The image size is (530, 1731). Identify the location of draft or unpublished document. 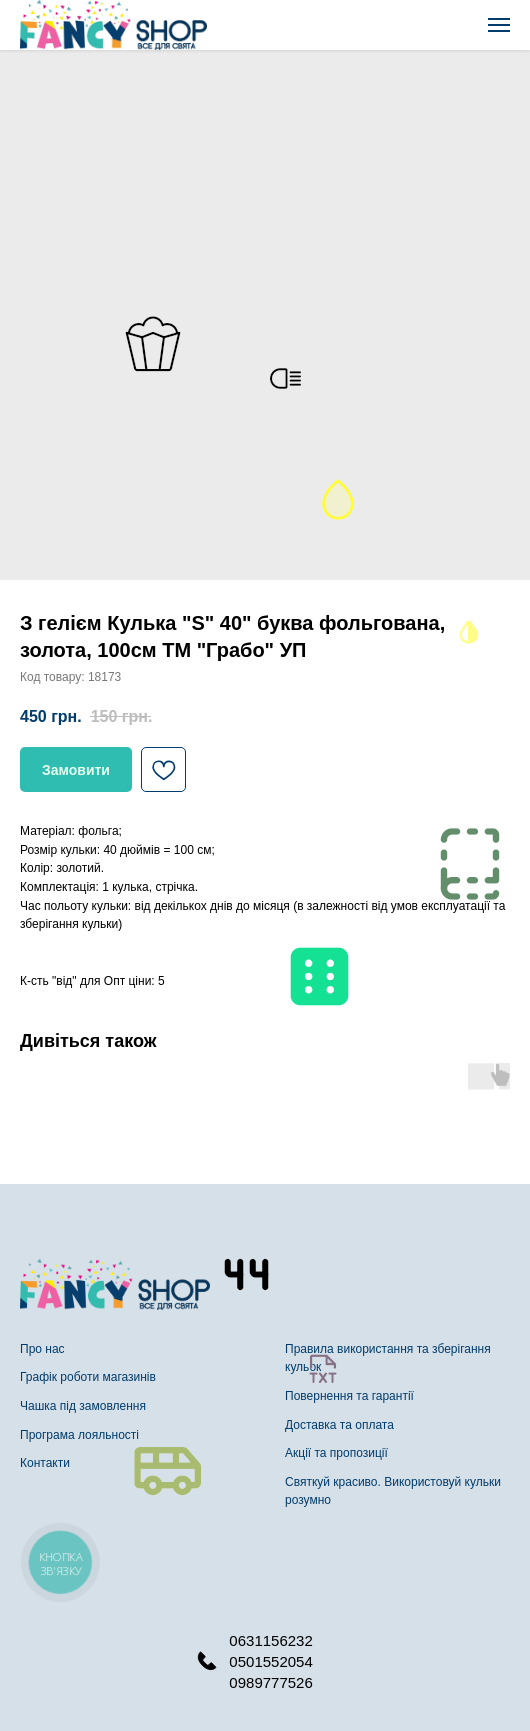
(470, 864).